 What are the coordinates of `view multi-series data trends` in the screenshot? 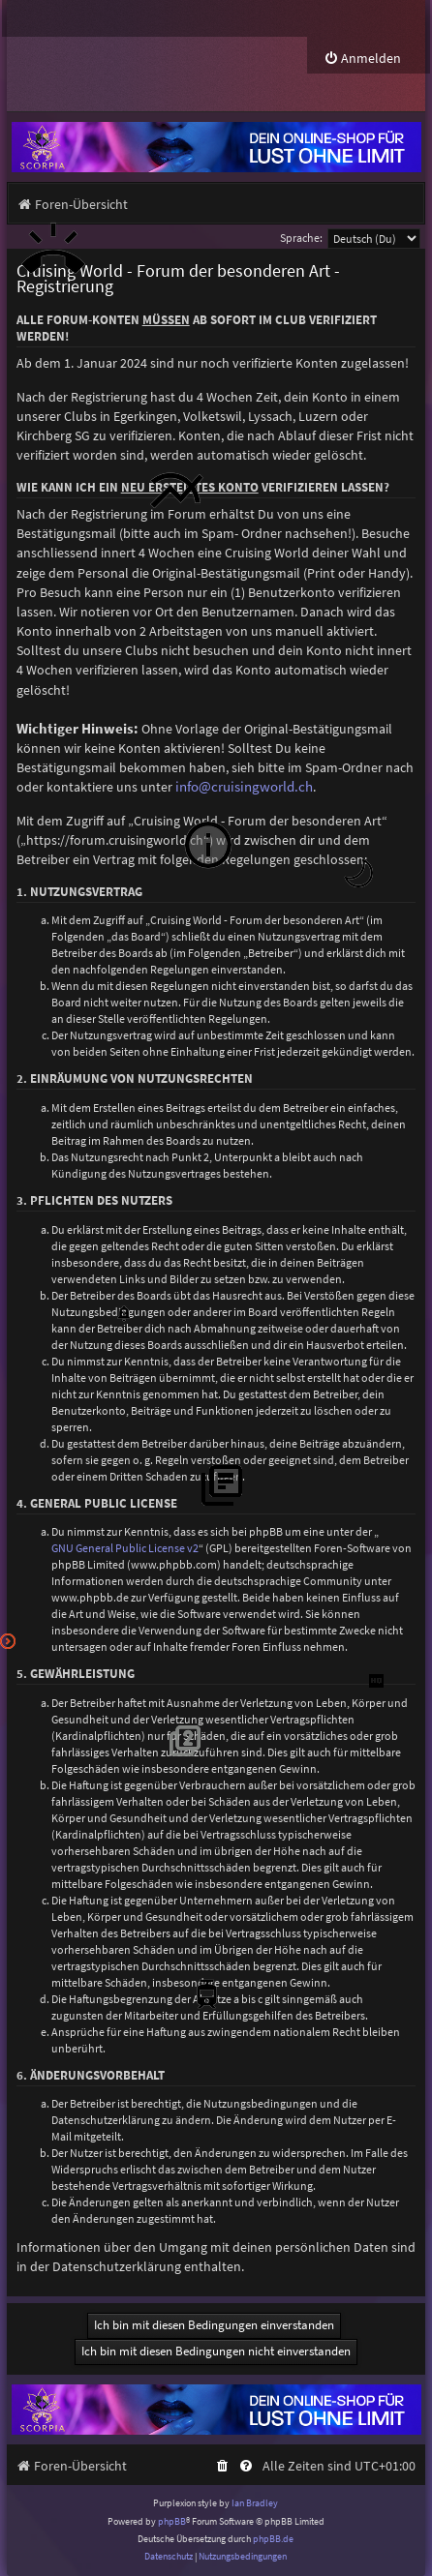 It's located at (176, 491).